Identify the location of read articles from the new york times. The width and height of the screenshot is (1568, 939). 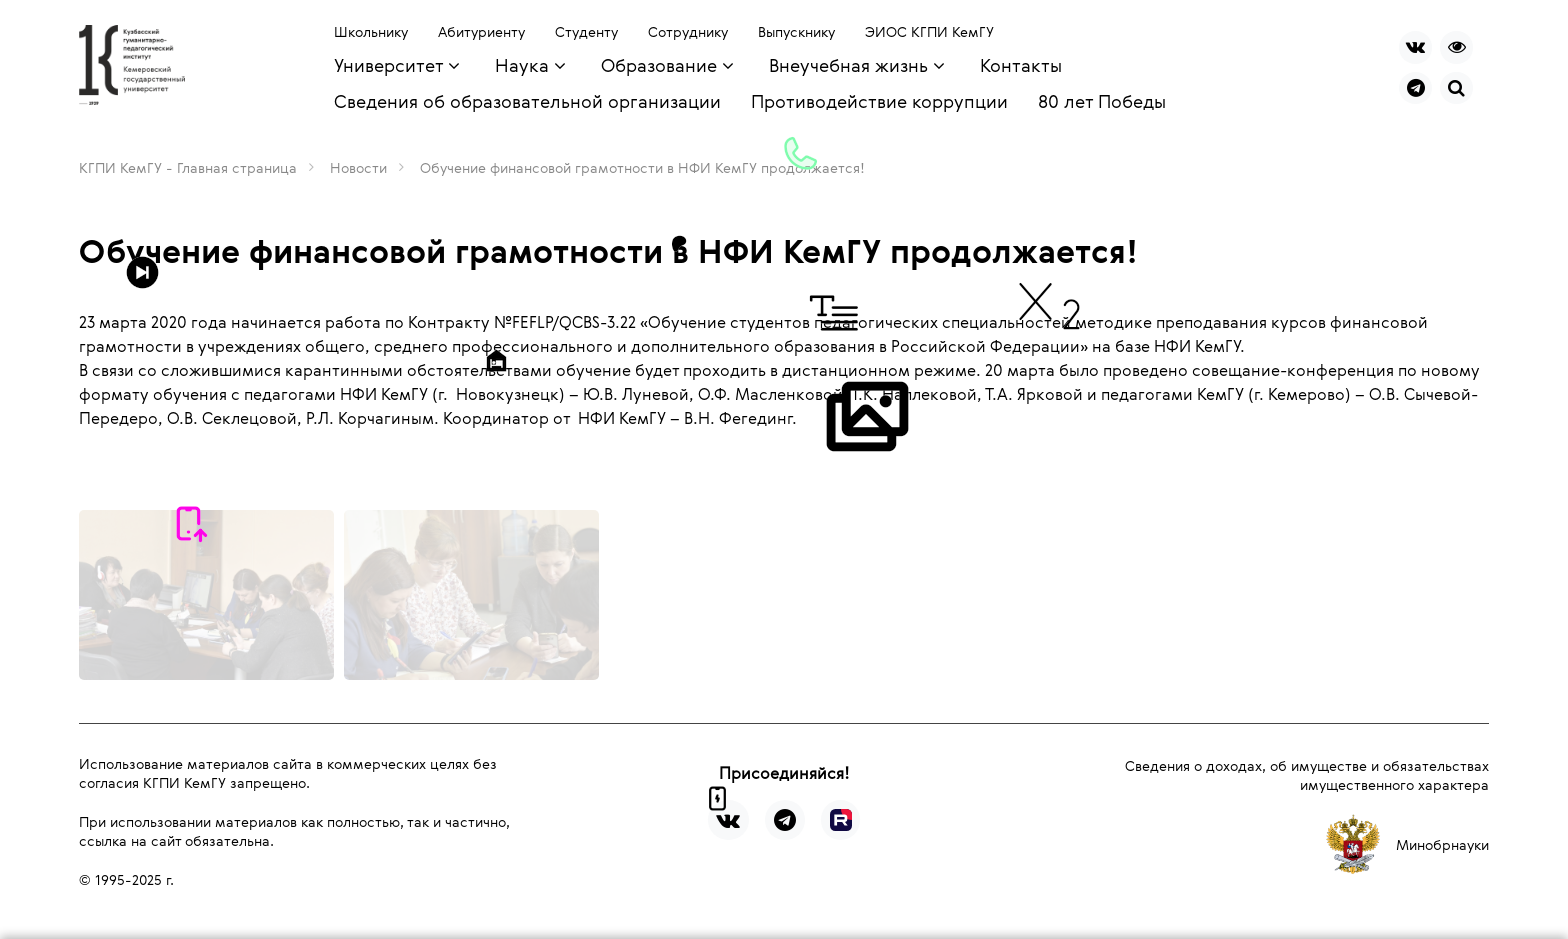
(833, 313).